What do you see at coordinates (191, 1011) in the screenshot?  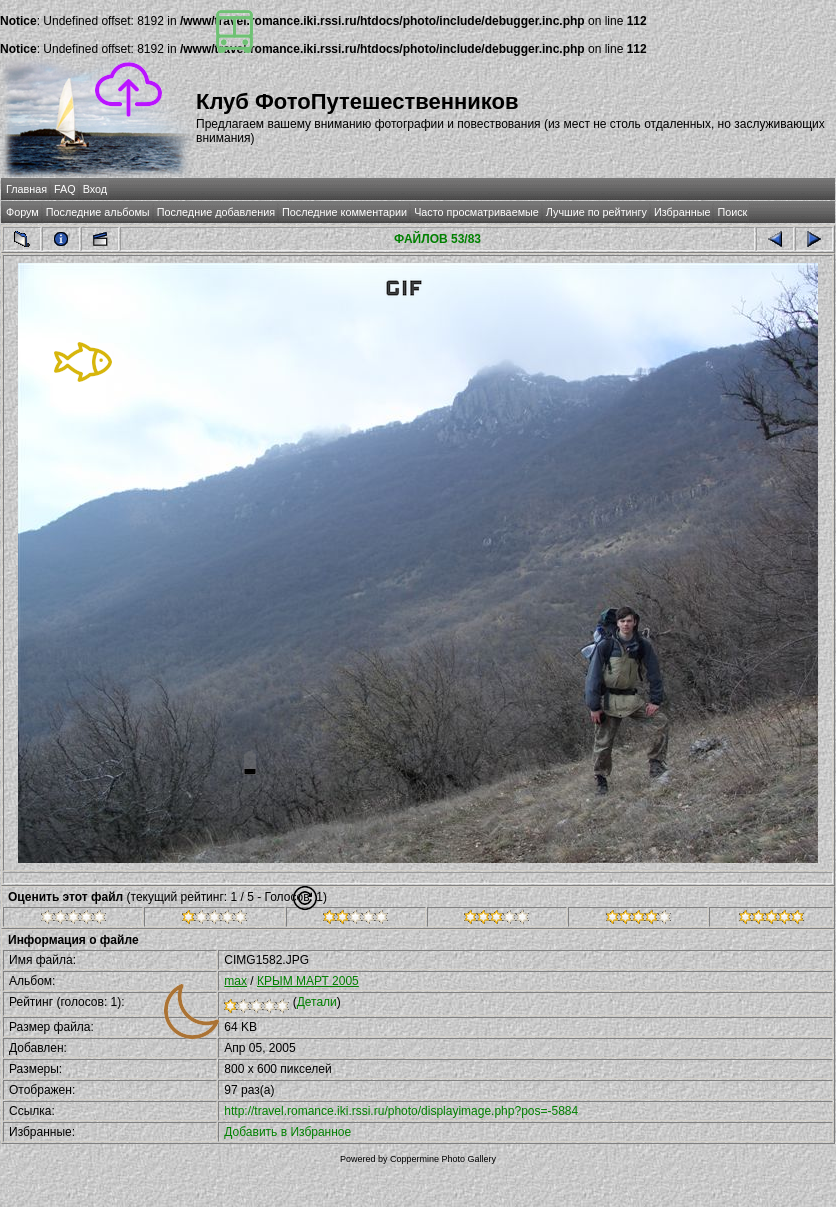 I see `enable dark mode` at bounding box center [191, 1011].